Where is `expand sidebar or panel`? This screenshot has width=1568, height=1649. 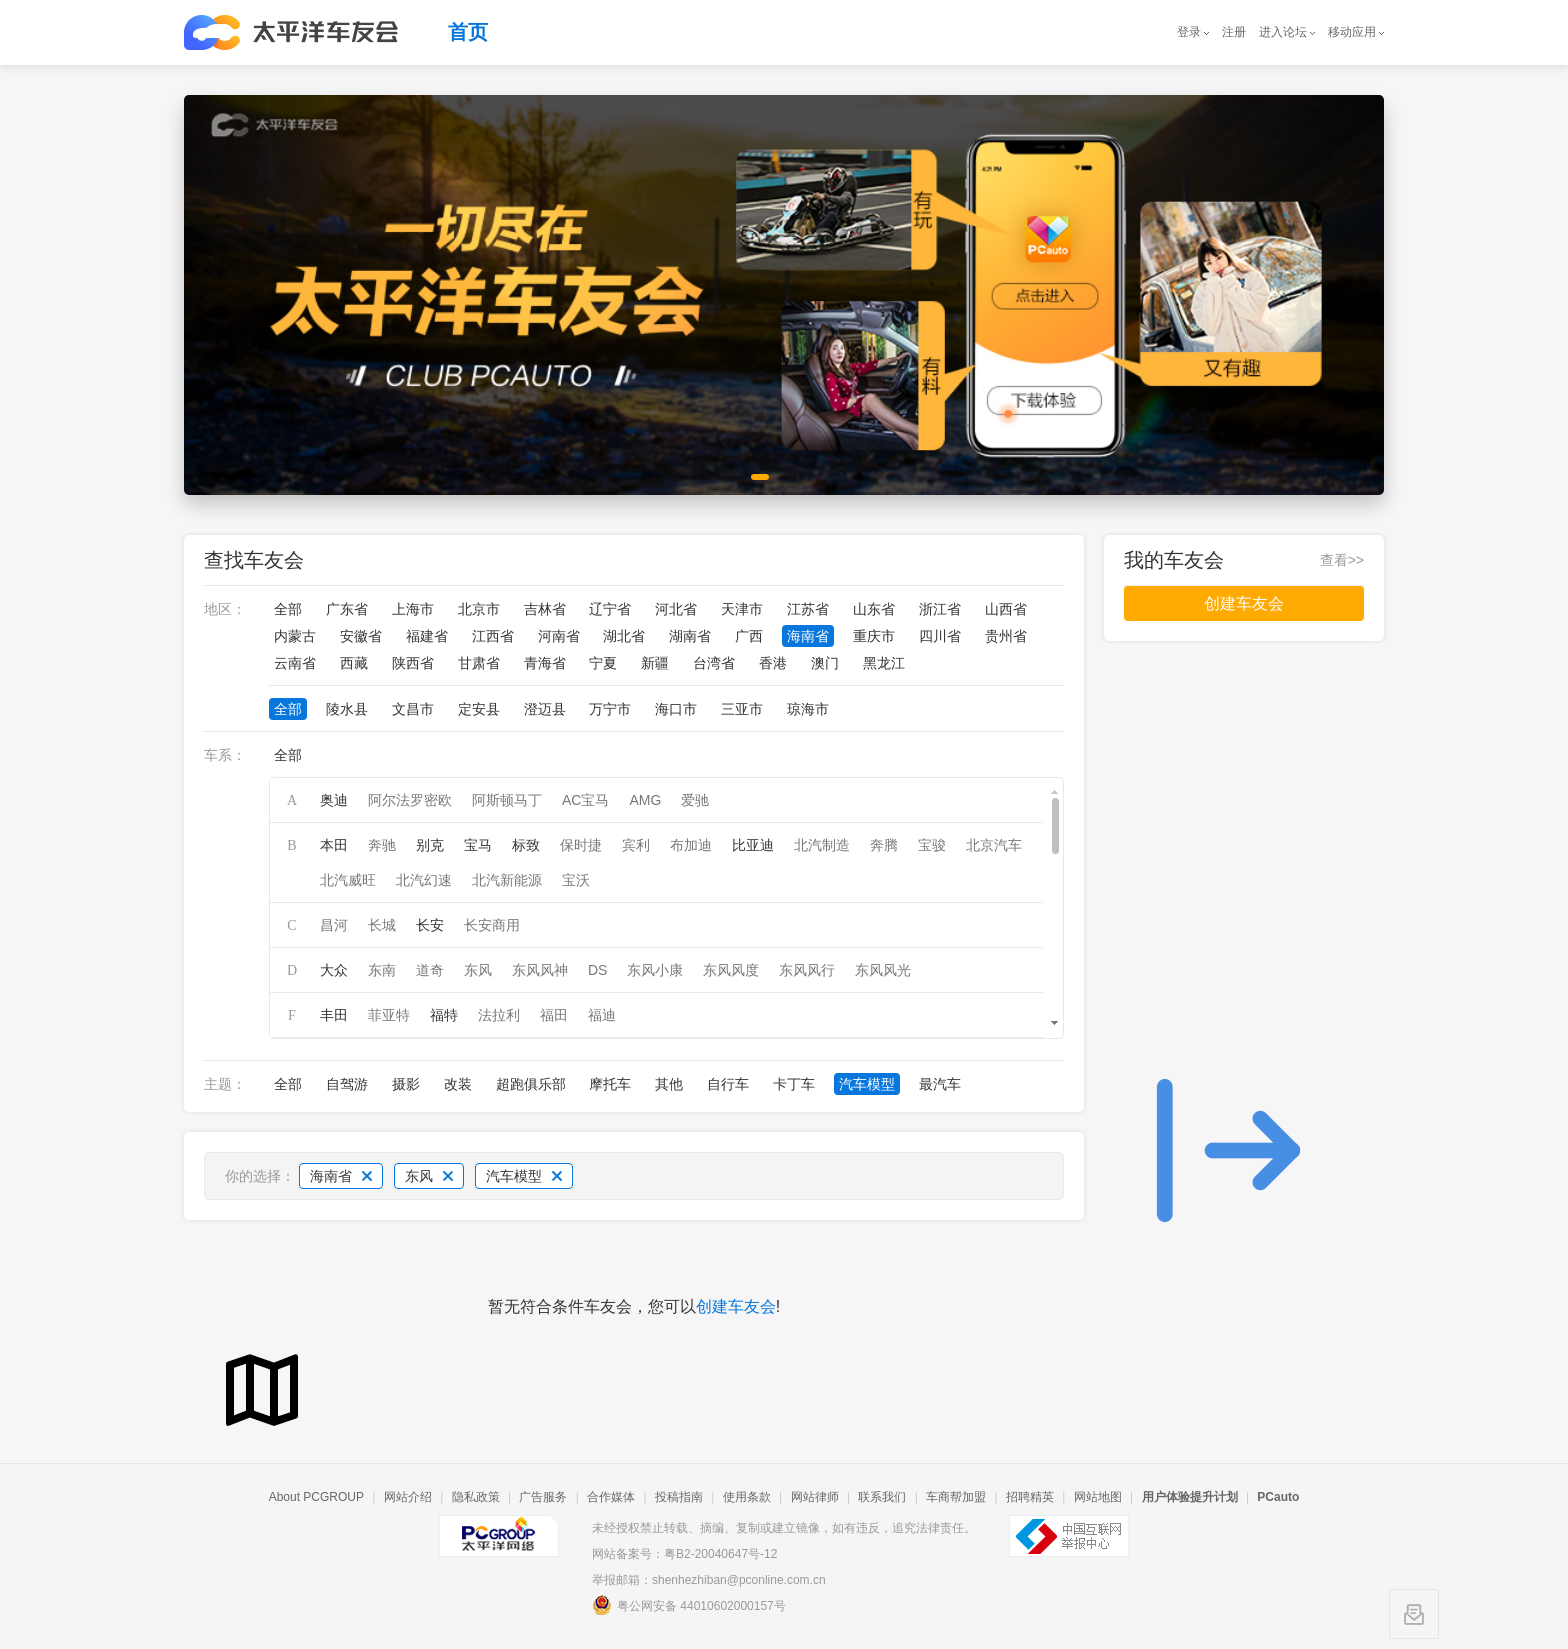 expand sidebar or panel is located at coordinates (1228, 1150).